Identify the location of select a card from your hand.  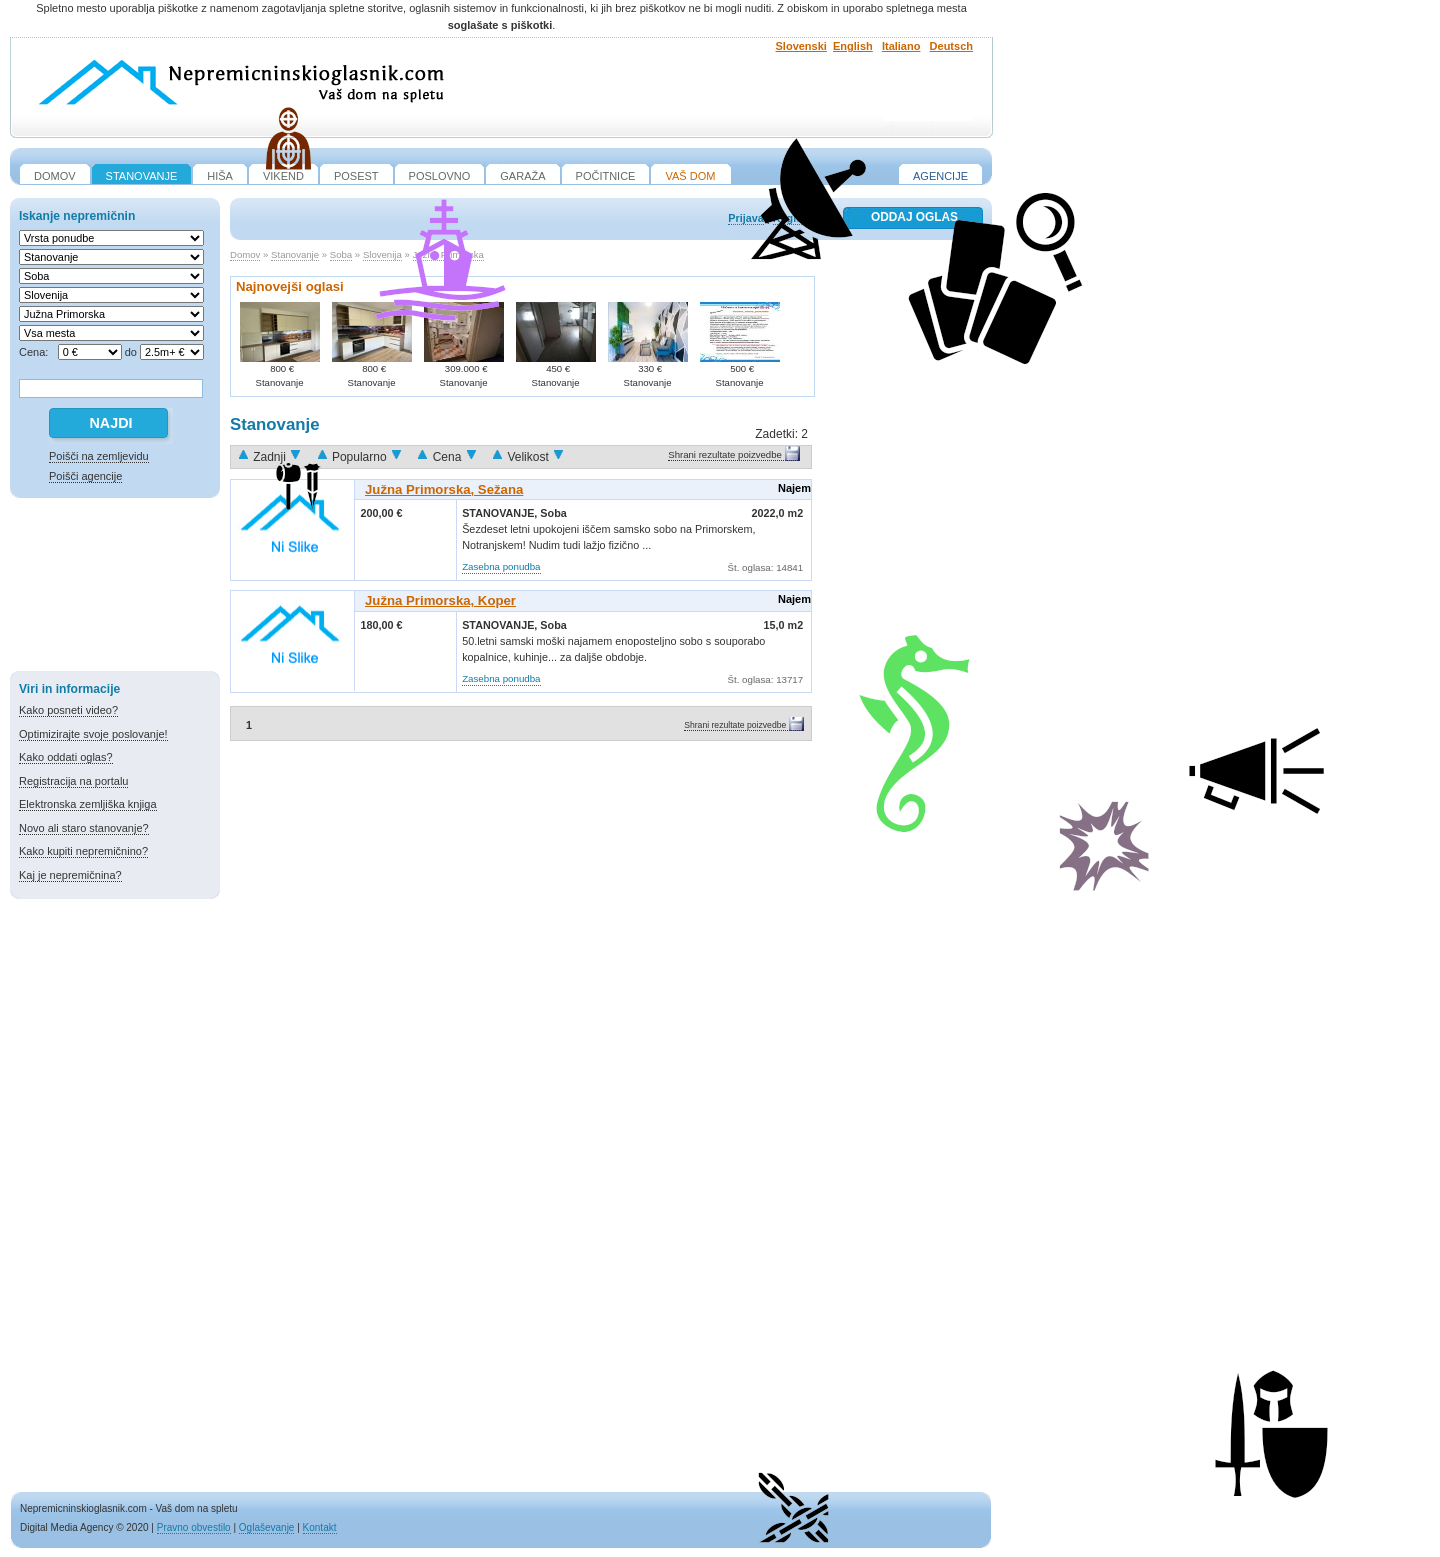
(995, 278).